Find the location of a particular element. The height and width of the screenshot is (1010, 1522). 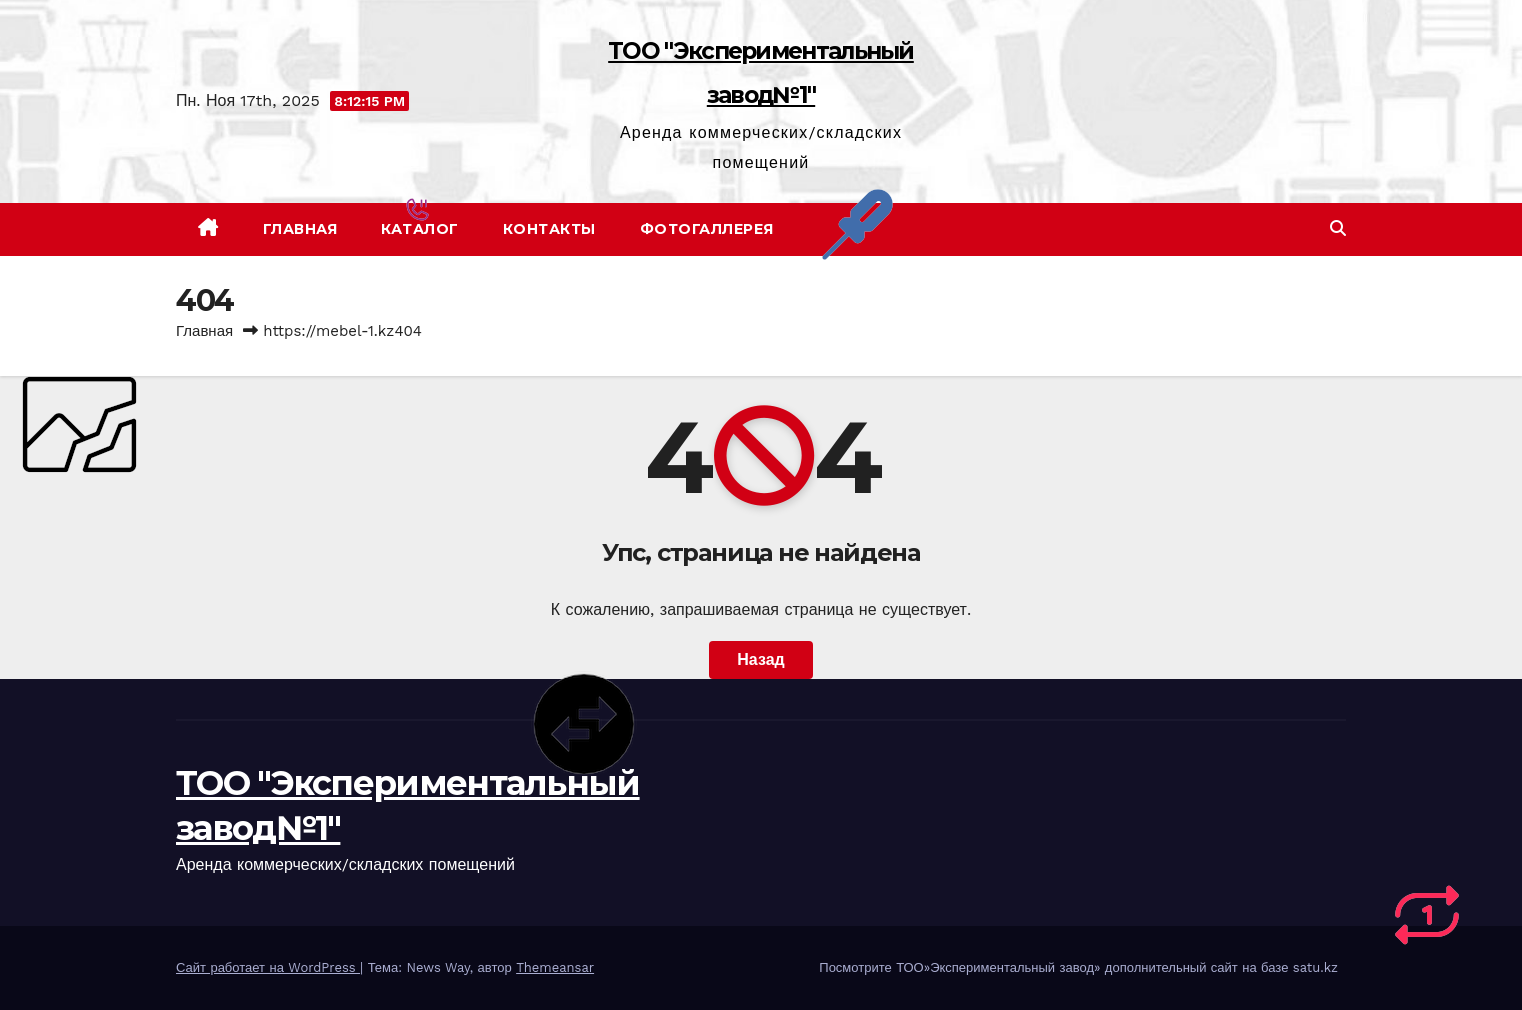

put current call on hold is located at coordinates (418, 209).